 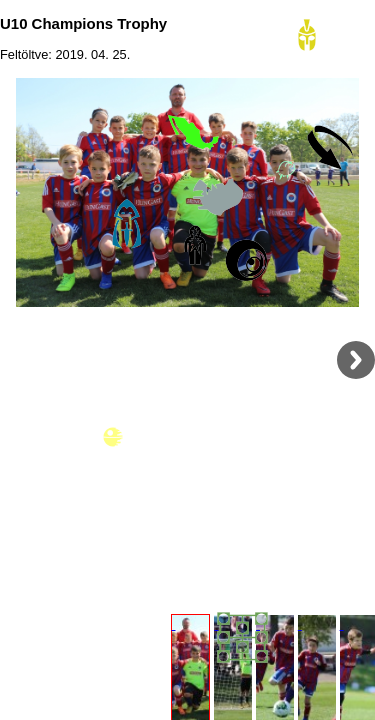 What do you see at coordinates (113, 437) in the screenshot?
I see `Death Star icon from Star Wars franchise` at bounding box center [113, 437].